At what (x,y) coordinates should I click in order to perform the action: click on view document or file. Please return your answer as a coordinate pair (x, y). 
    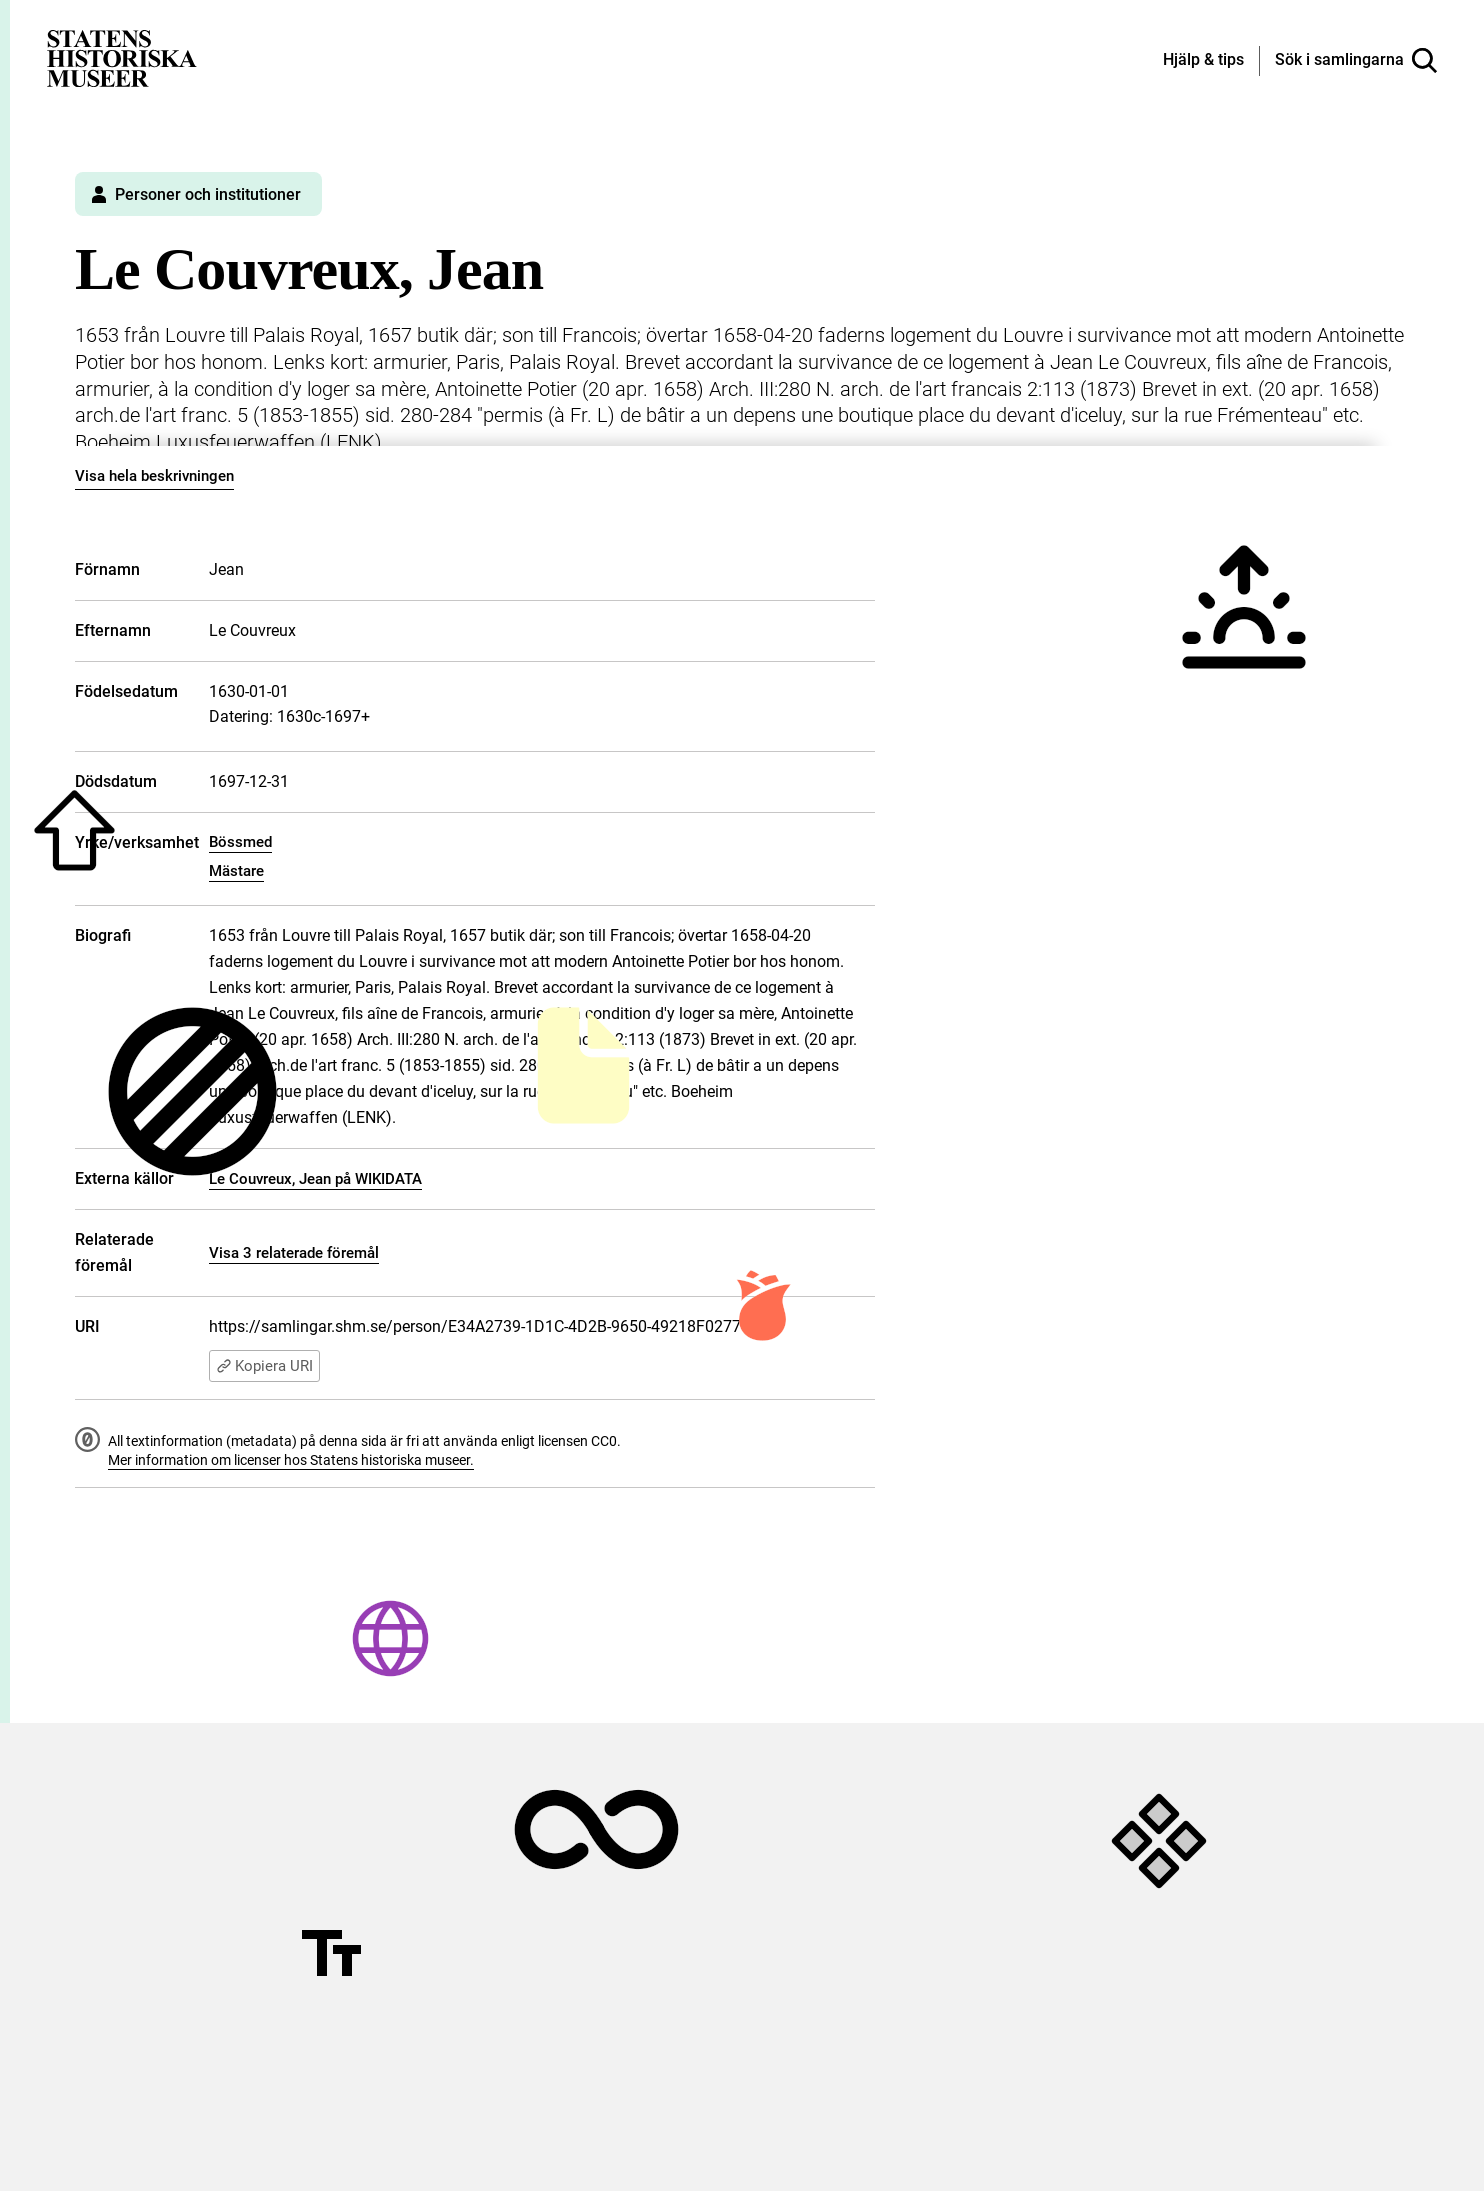
    Looking at the image, I should click on (583, 1065).